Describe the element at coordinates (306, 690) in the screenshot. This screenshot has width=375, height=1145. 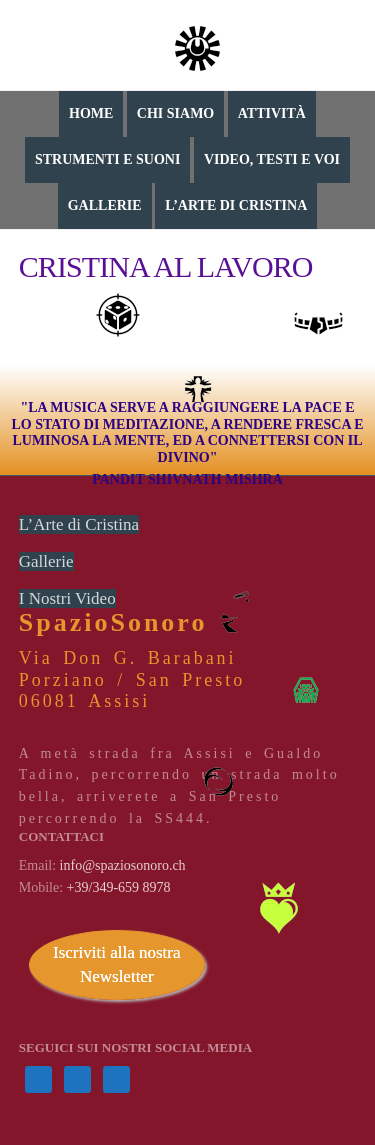
I see `vampire character or enemy type in a game` at that location.